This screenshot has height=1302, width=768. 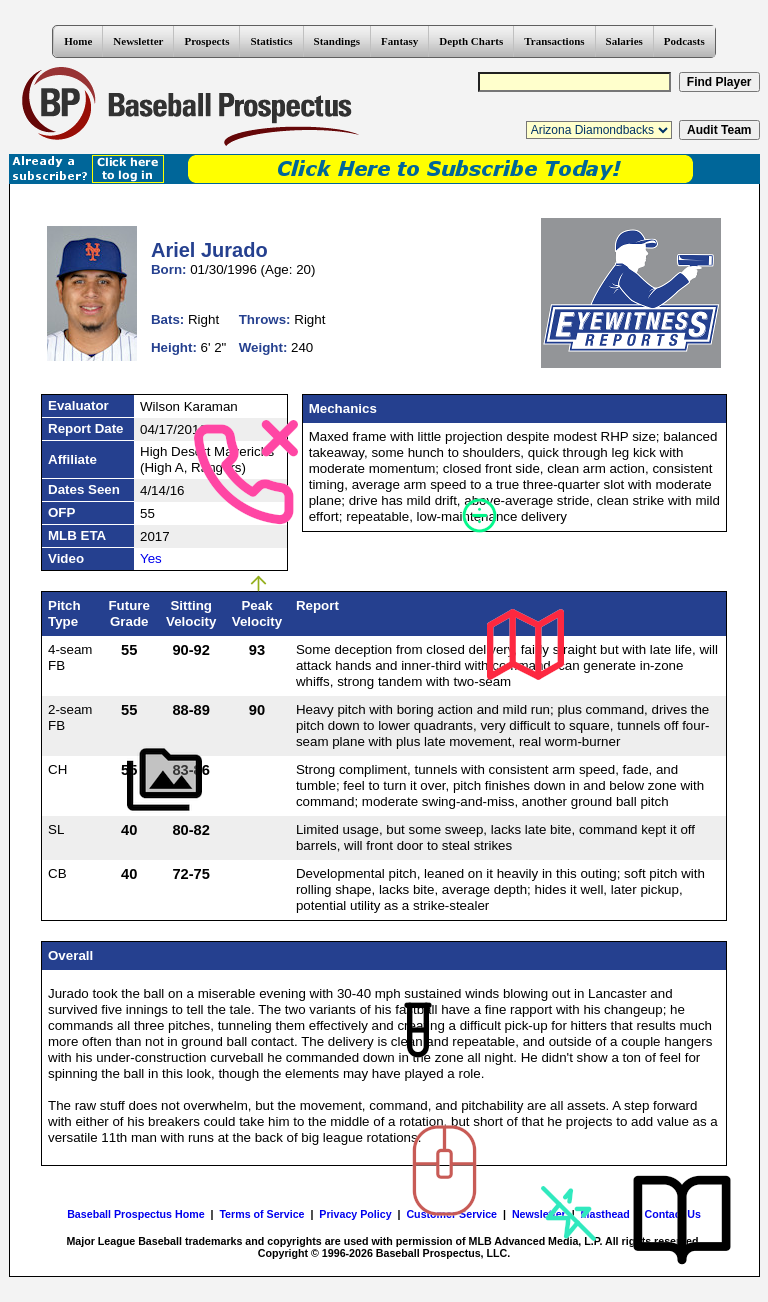 What do you see at coordinates (479, 515) in the screenshot?
I see `perform division calculation` at bounding box center [479, 515].